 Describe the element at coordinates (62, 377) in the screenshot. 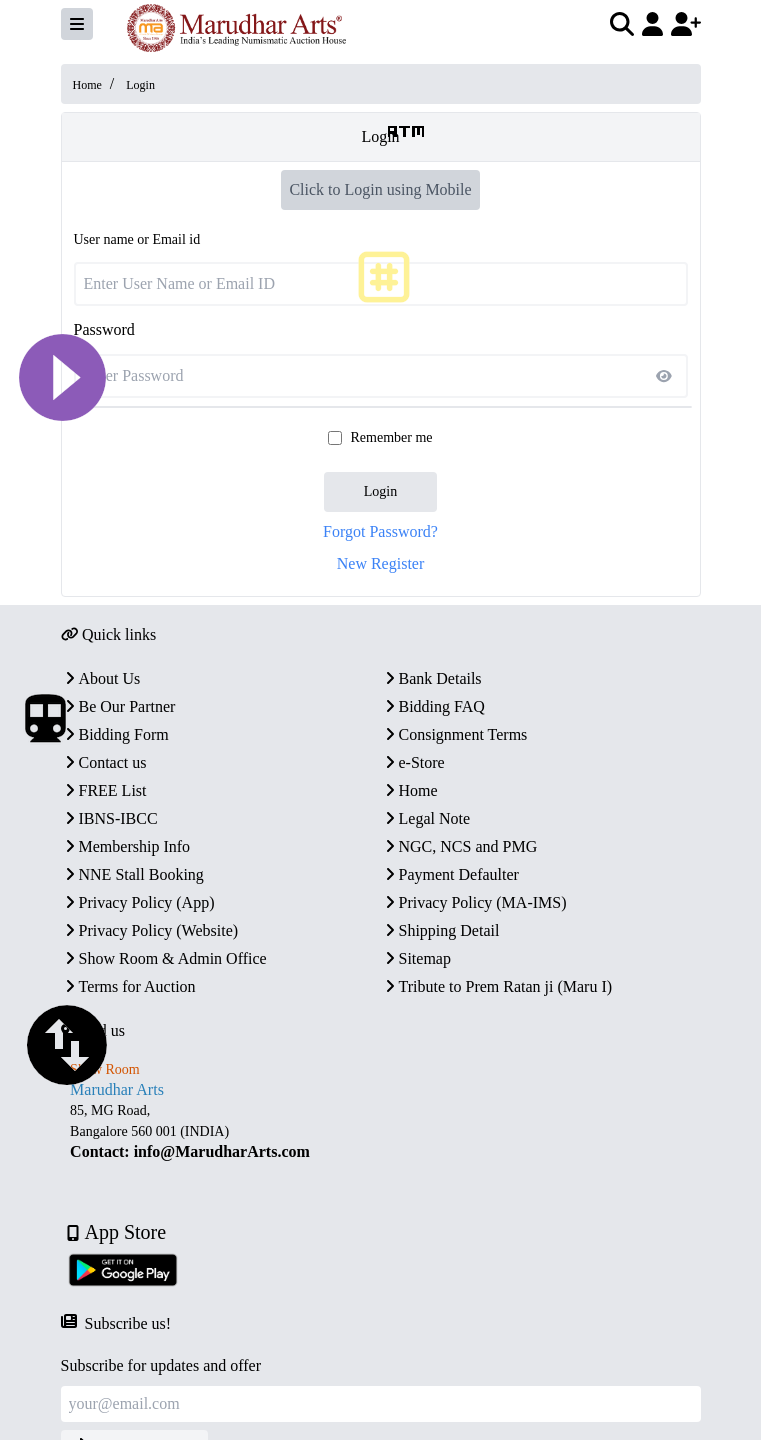

I see `play media or video content` at that location.